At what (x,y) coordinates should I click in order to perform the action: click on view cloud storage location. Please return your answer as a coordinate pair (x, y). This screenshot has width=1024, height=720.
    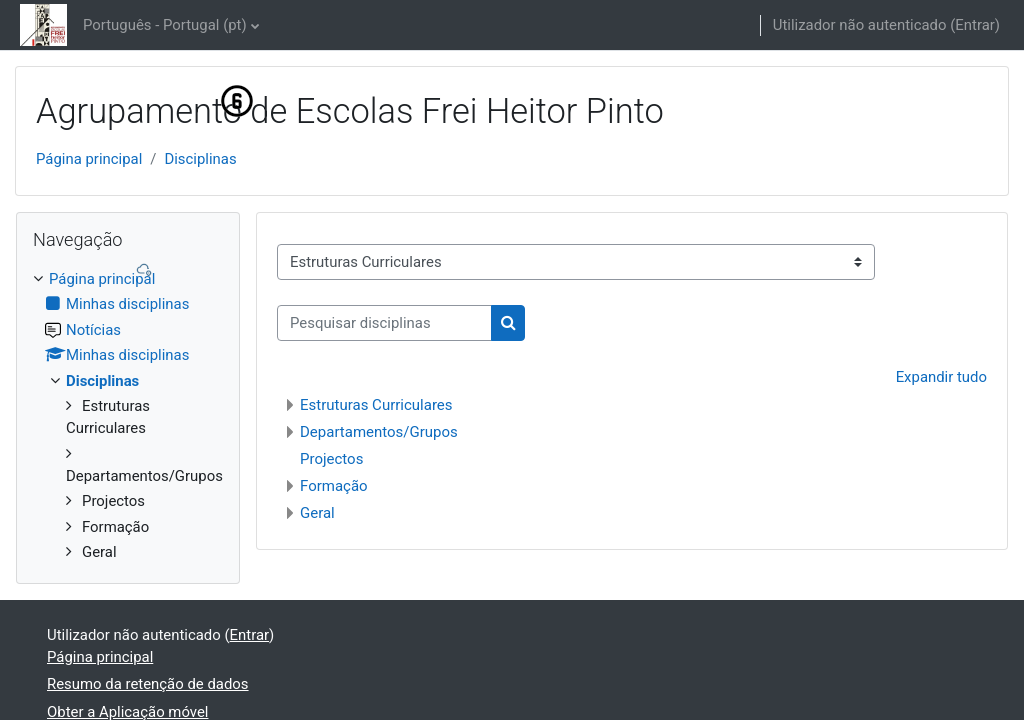
    Looking at the image, I should click on (144, 269).